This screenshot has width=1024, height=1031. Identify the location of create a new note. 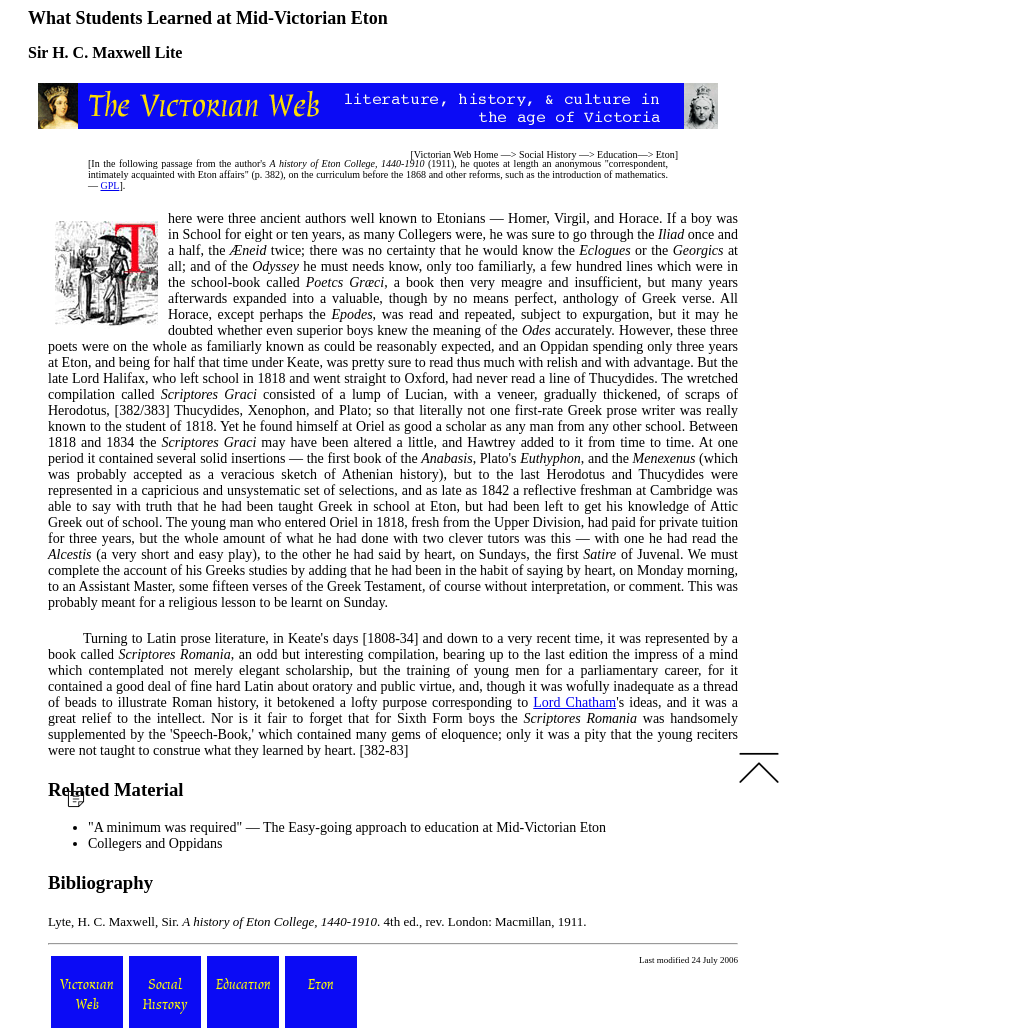
(76, 799).